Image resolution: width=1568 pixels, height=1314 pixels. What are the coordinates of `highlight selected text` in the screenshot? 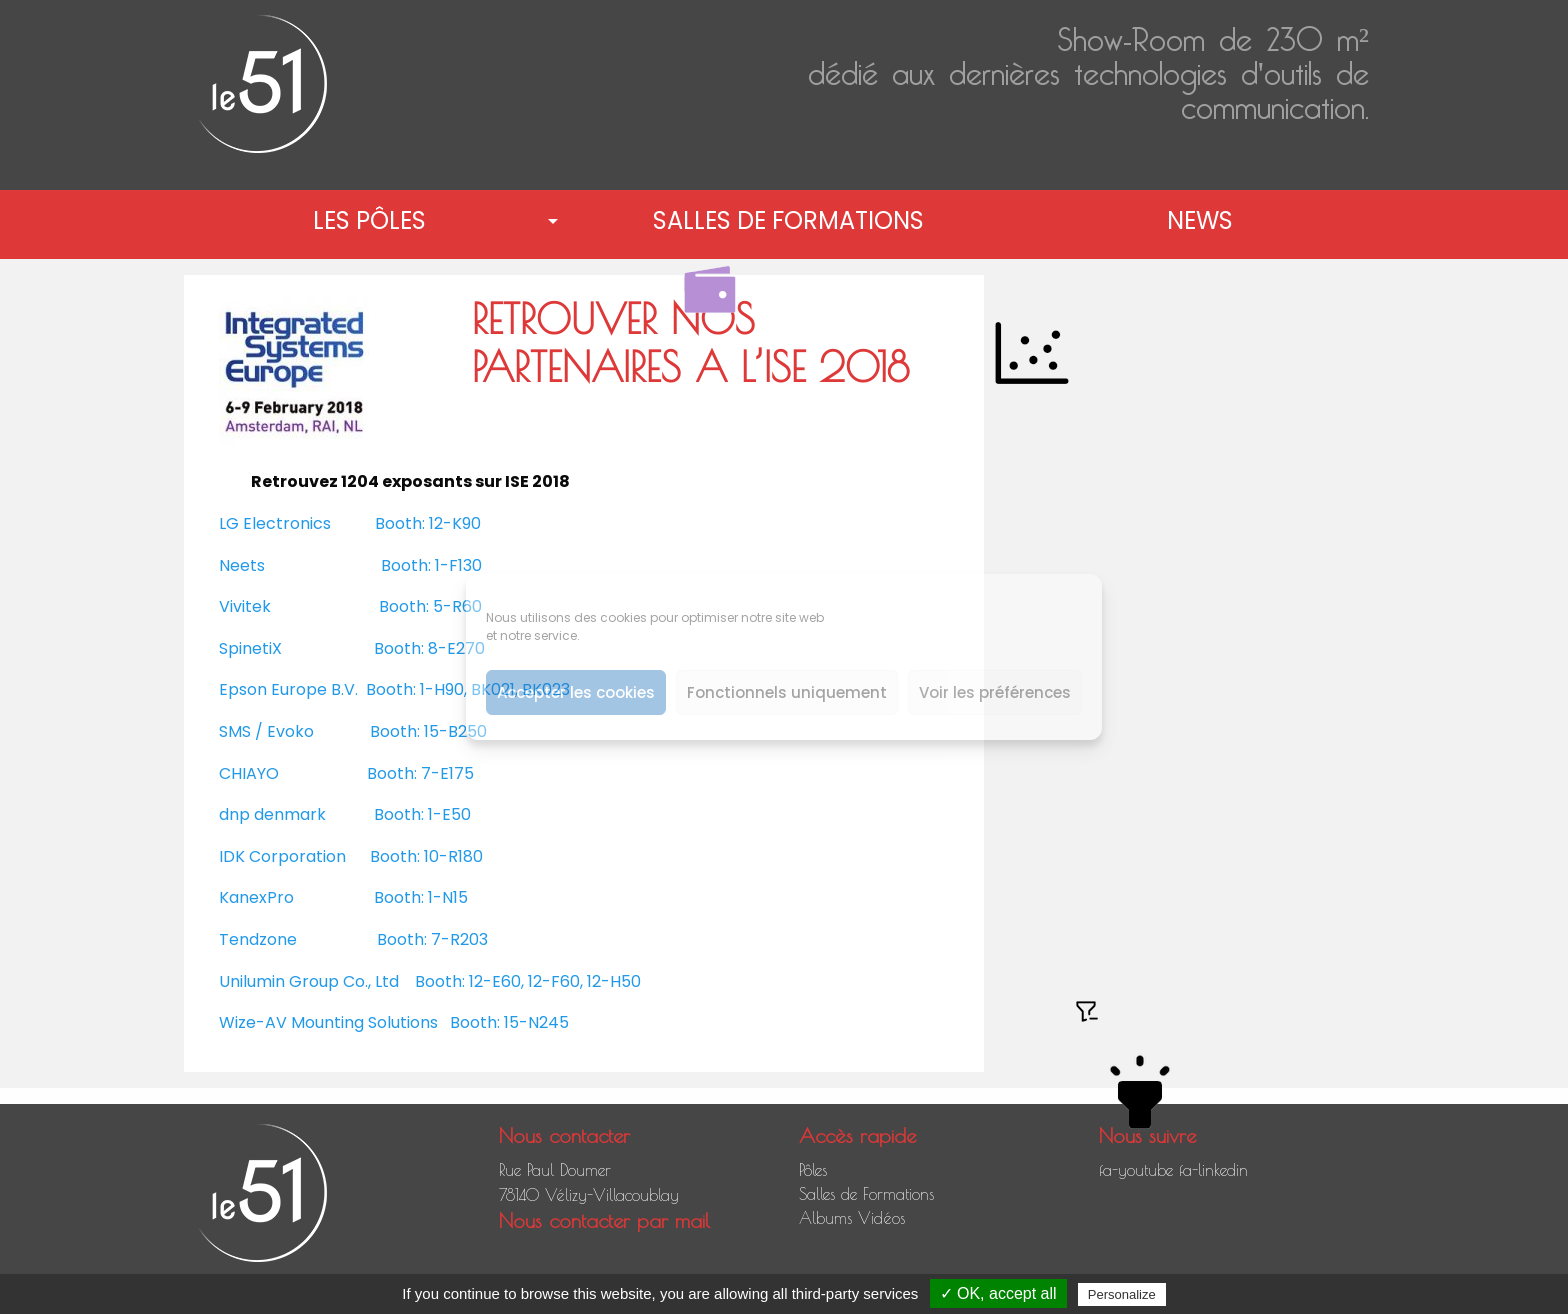 It's located at (1140, 1092).